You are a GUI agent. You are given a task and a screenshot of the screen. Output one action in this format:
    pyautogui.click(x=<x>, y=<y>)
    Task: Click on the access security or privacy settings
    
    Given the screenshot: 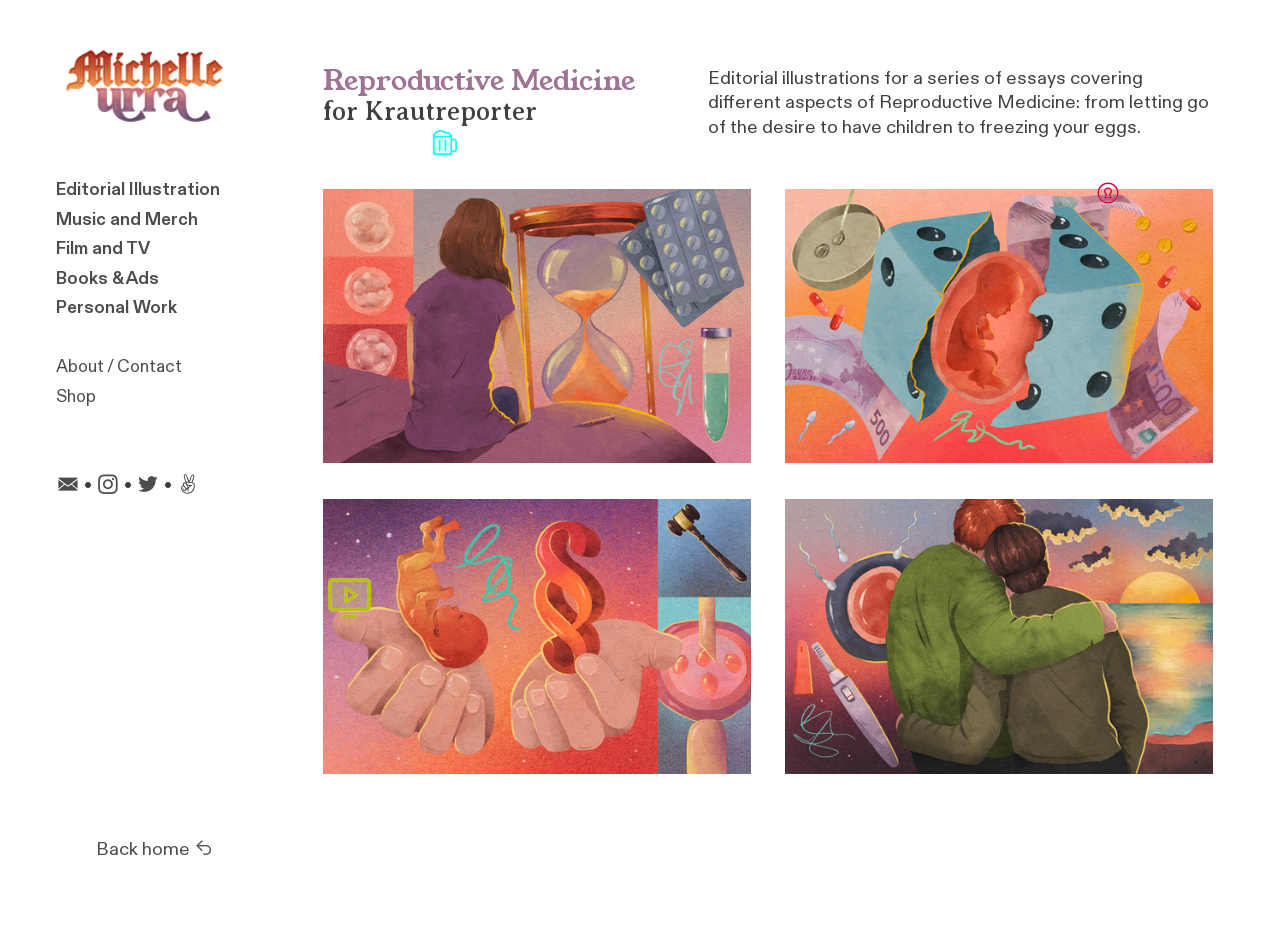 What is the action you would take?
    pyautogui.click(x=1108, y=193)
    